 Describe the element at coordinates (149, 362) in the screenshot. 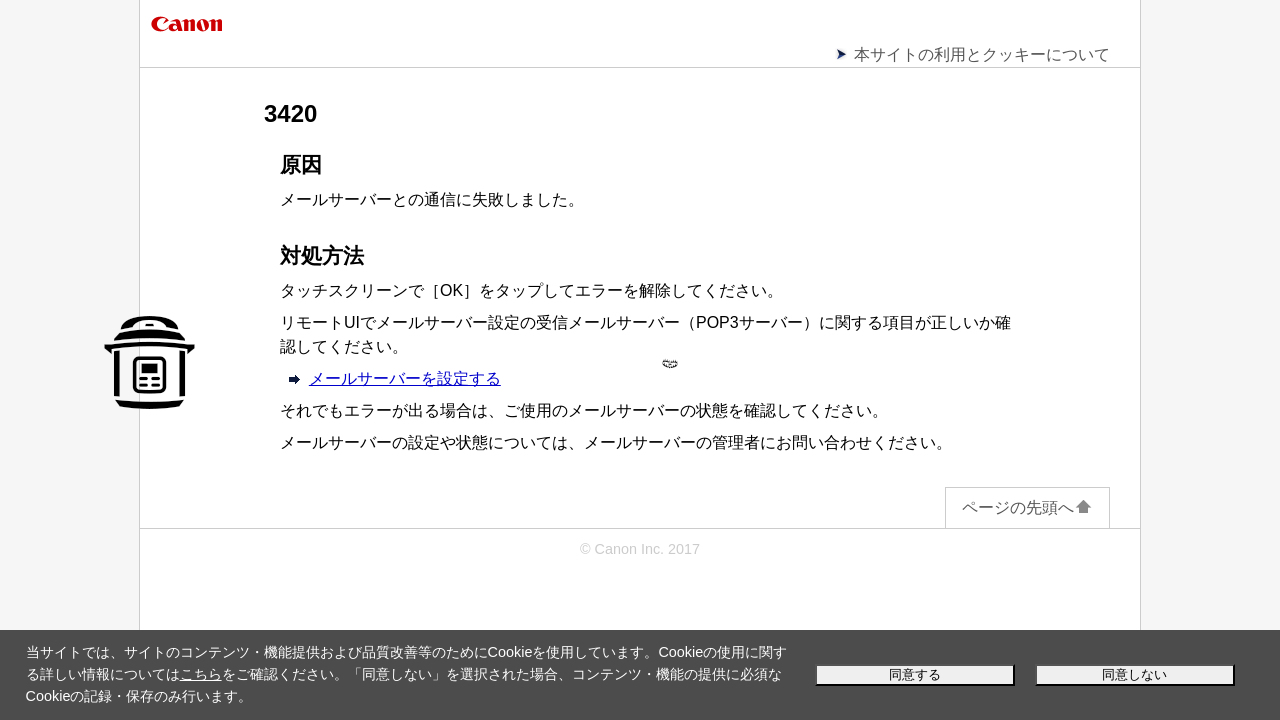

I see `access pressure cooker recipes or settings` at that location.